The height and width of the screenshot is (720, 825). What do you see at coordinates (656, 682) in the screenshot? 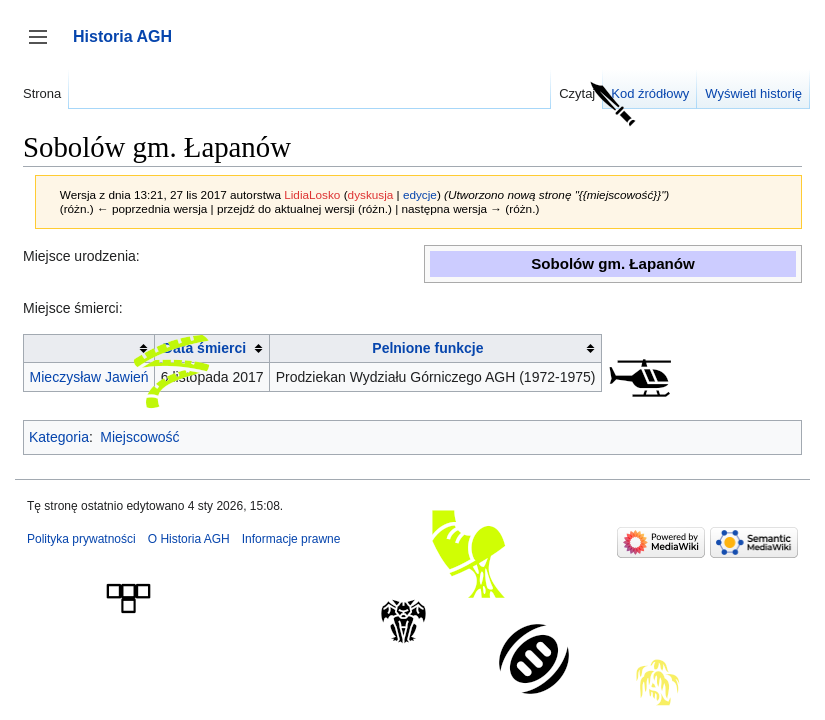
I see `select willow tree in a nature or gardening game` at bounding box center [656, 682].